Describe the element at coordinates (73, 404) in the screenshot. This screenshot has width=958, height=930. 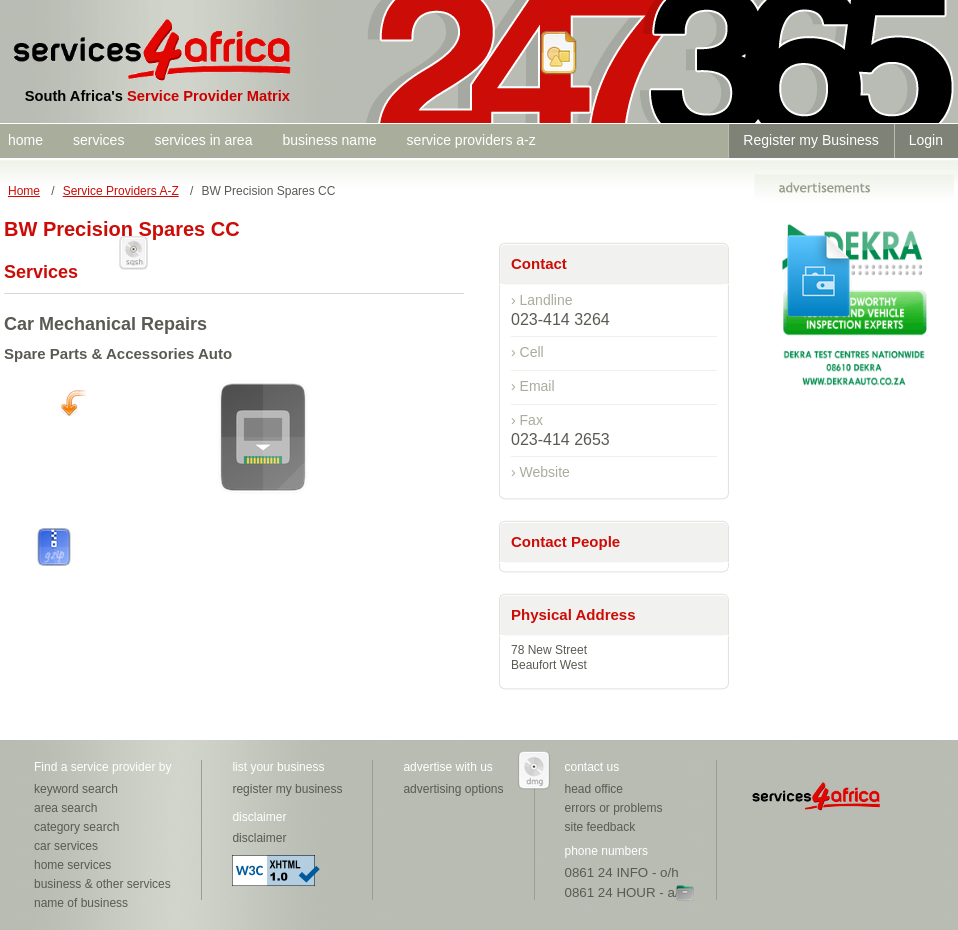
I see `rotate object counterclockwise` at that location.